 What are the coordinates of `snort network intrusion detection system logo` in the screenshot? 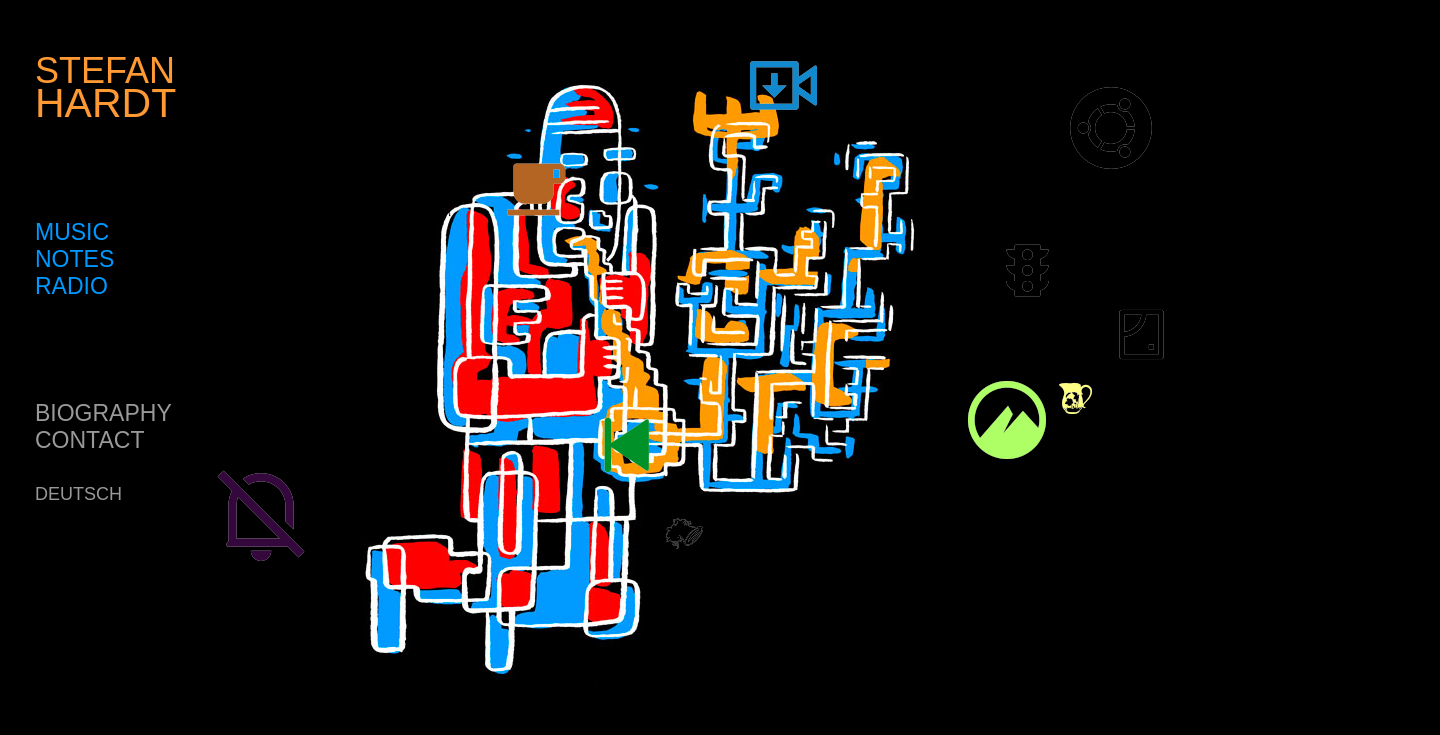 It's located at (684, 533).